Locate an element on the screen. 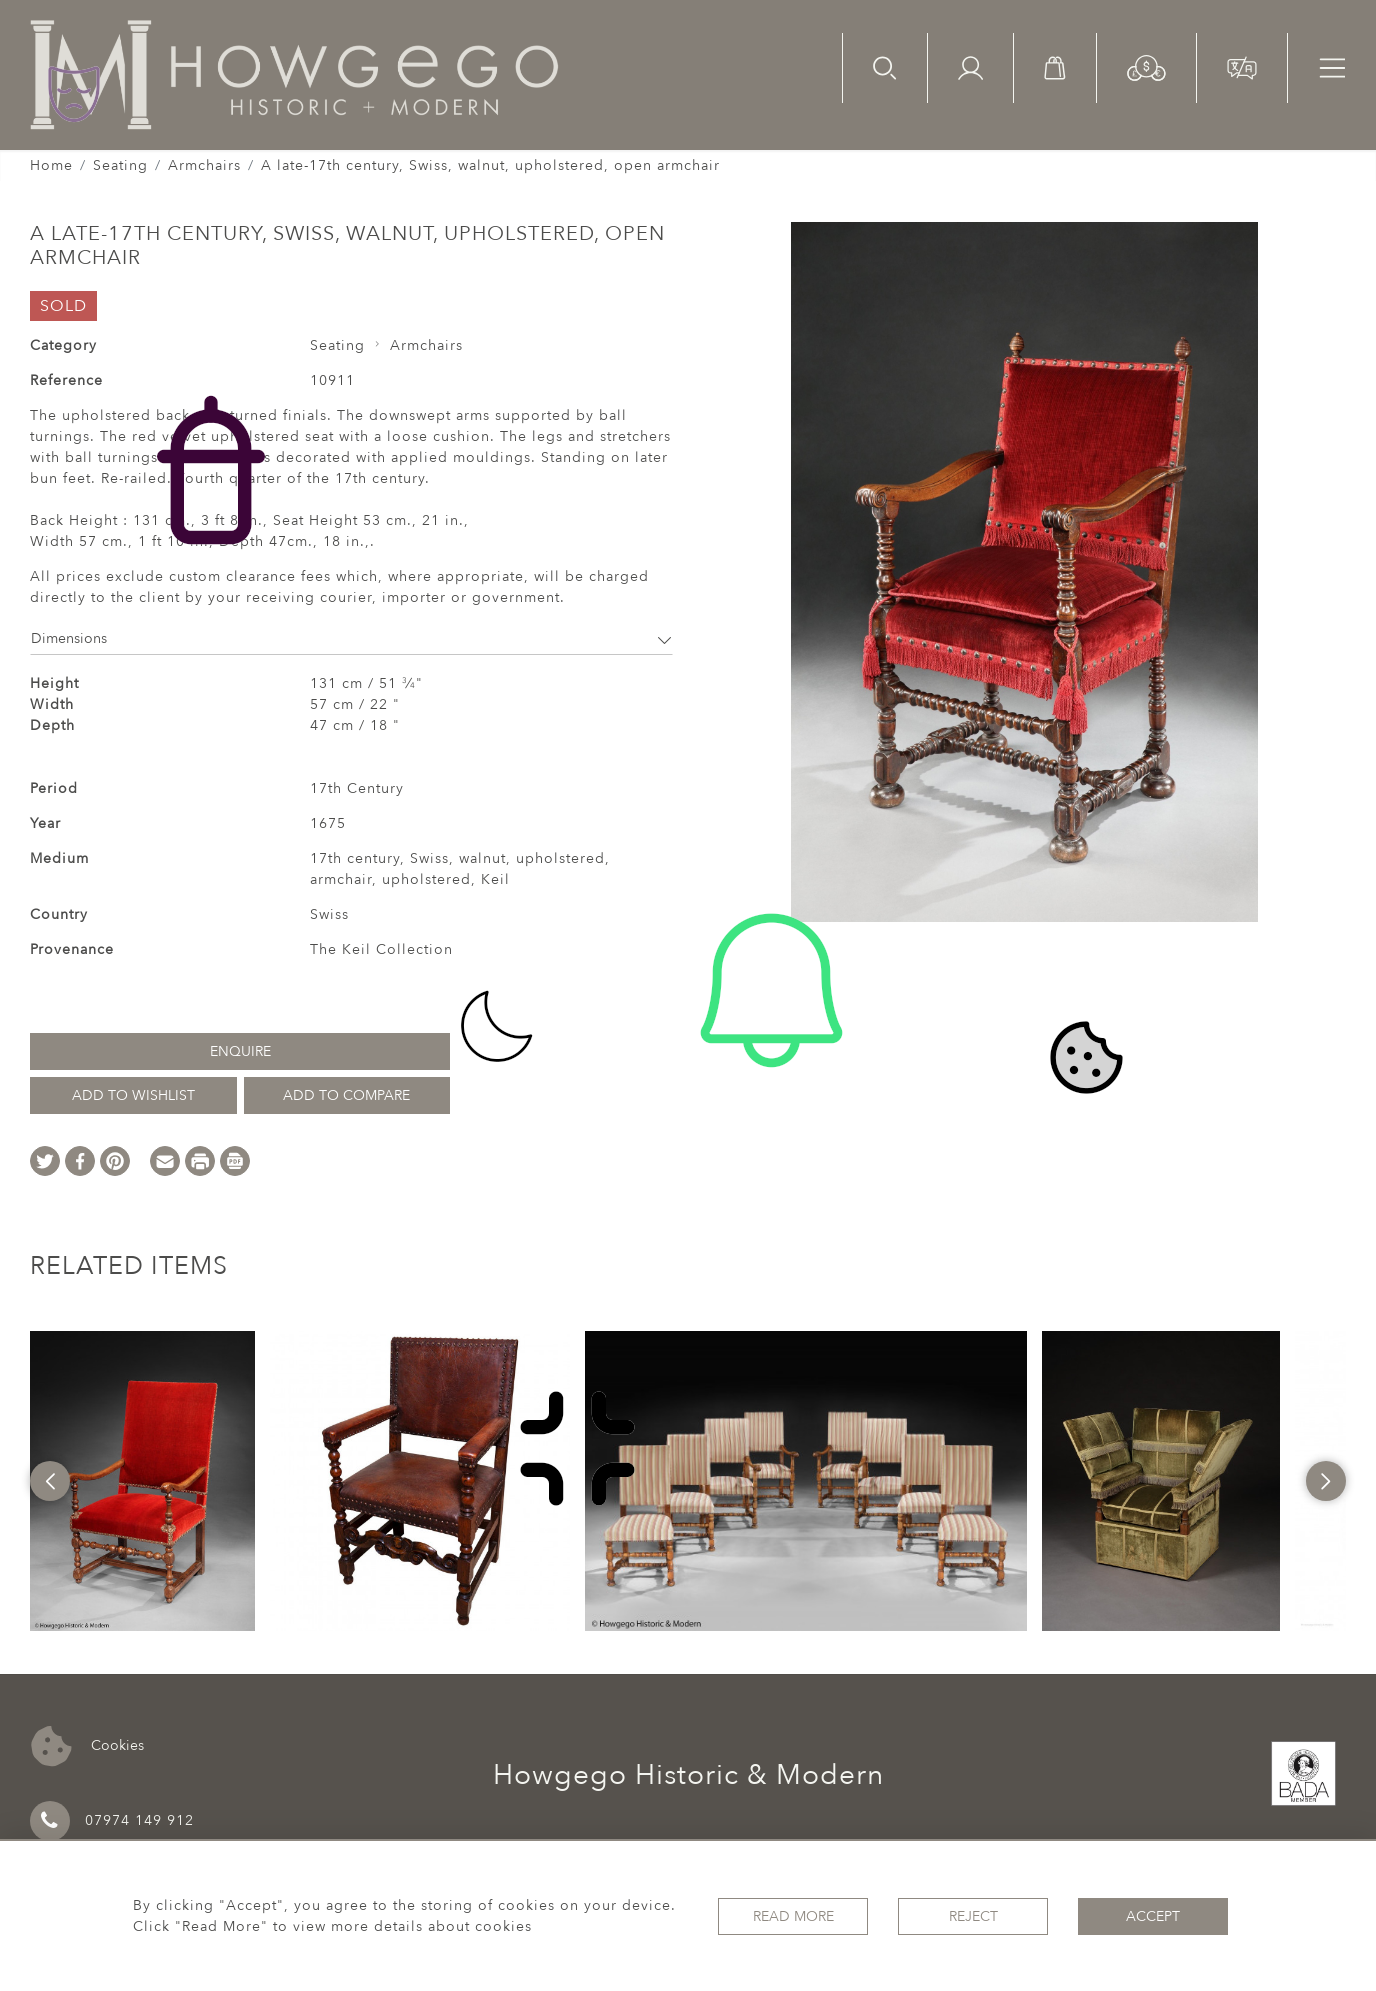 Image resolution: width=1376 pixels, height=1991 pixels. view notifications is located at coordinates (771, 990).